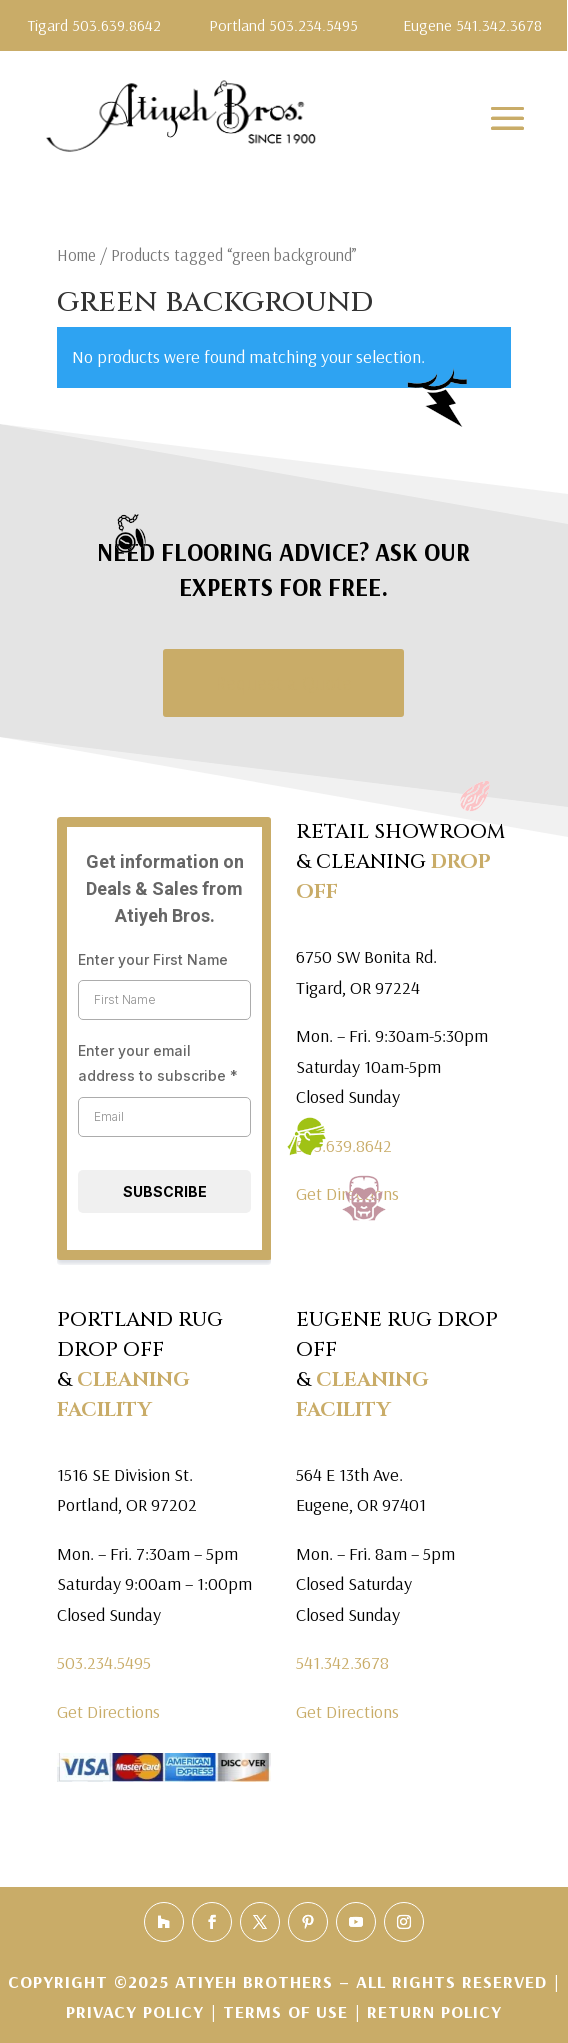 The height and width of the screenshot is (2043, 568). I want to click on select vampire character class, so click(364, 1198).